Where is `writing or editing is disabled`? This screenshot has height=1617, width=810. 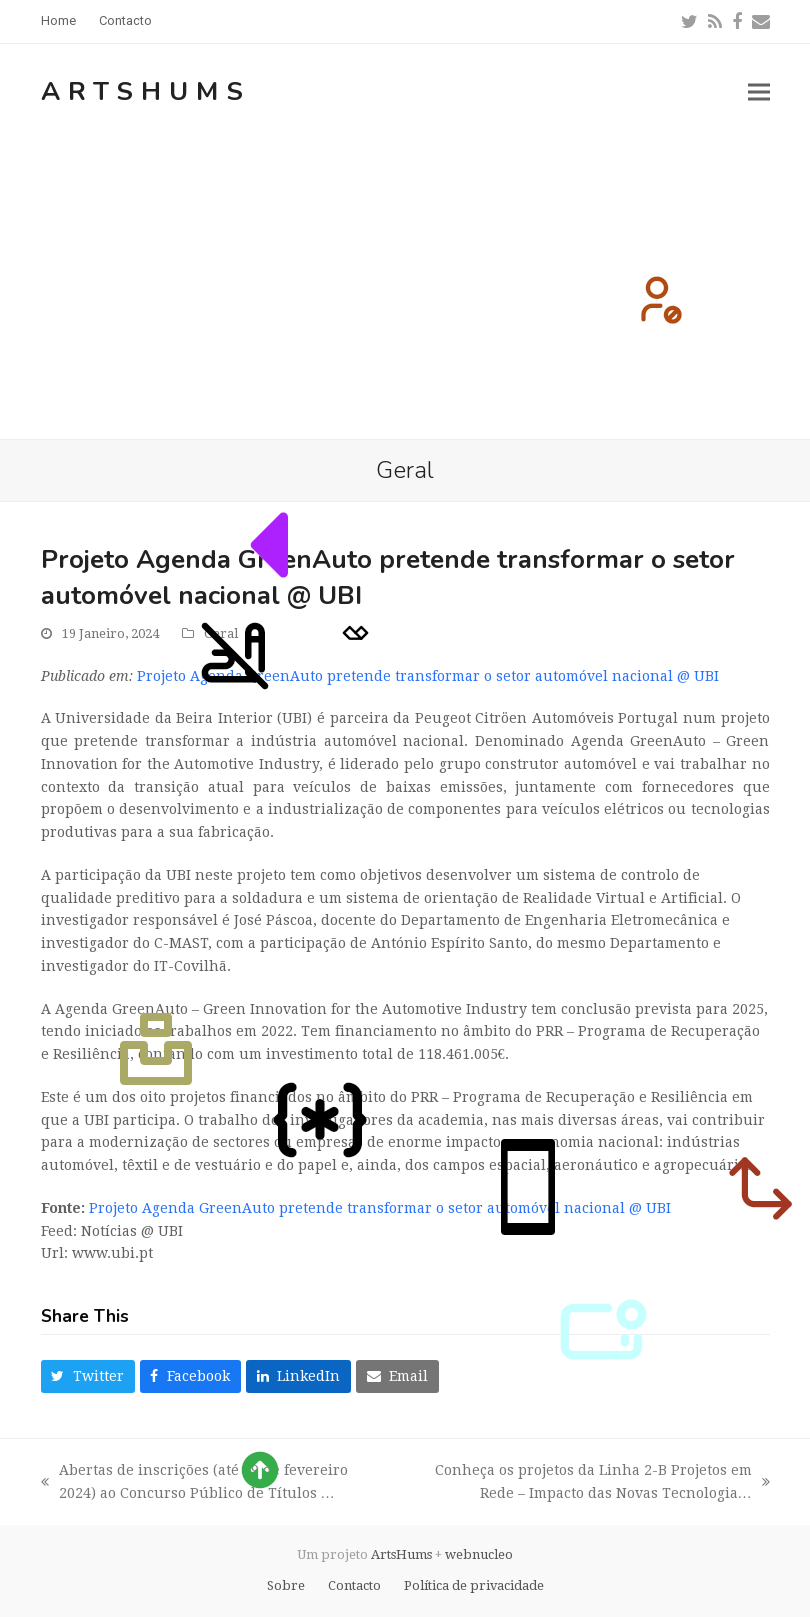 writing or editing is disabled is located at coordinates (235, 656).